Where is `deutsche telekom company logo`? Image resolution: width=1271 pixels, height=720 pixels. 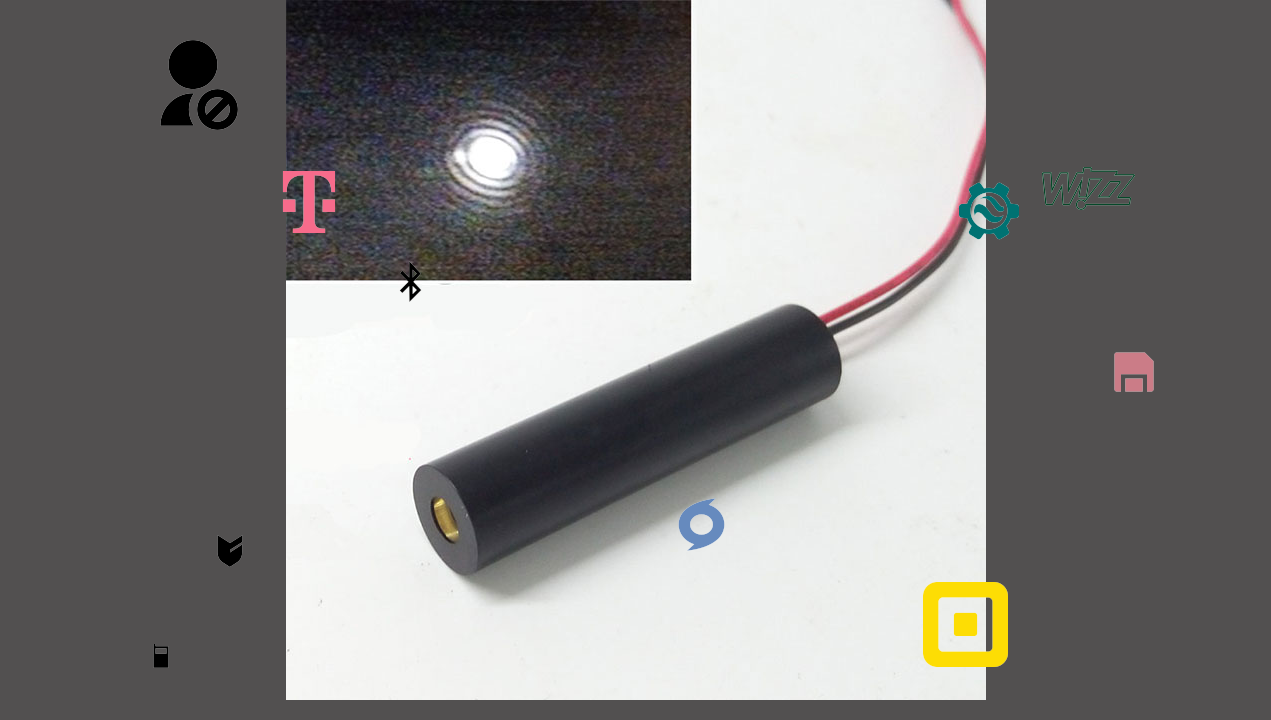 deutsche telekom company logo is located at coordinates (309, 202).